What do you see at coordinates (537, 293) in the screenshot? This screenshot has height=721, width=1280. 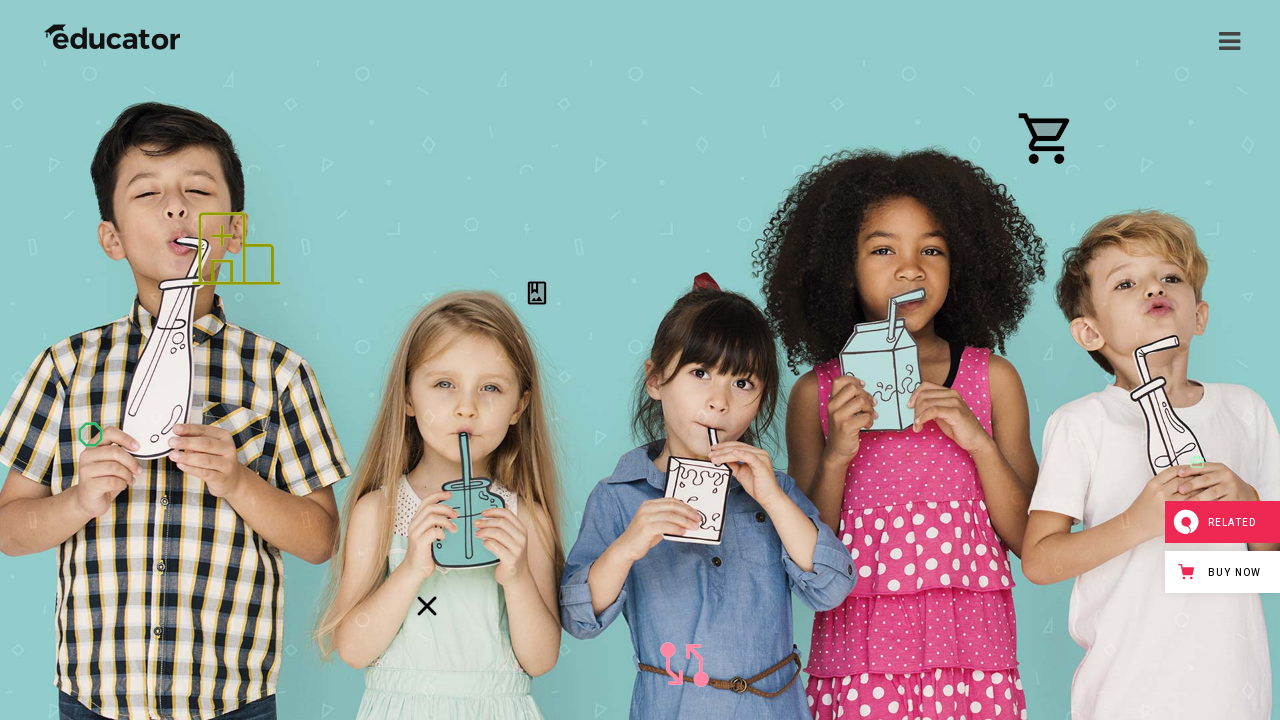 I see `access your photo album` at bounding box center [537, 293].